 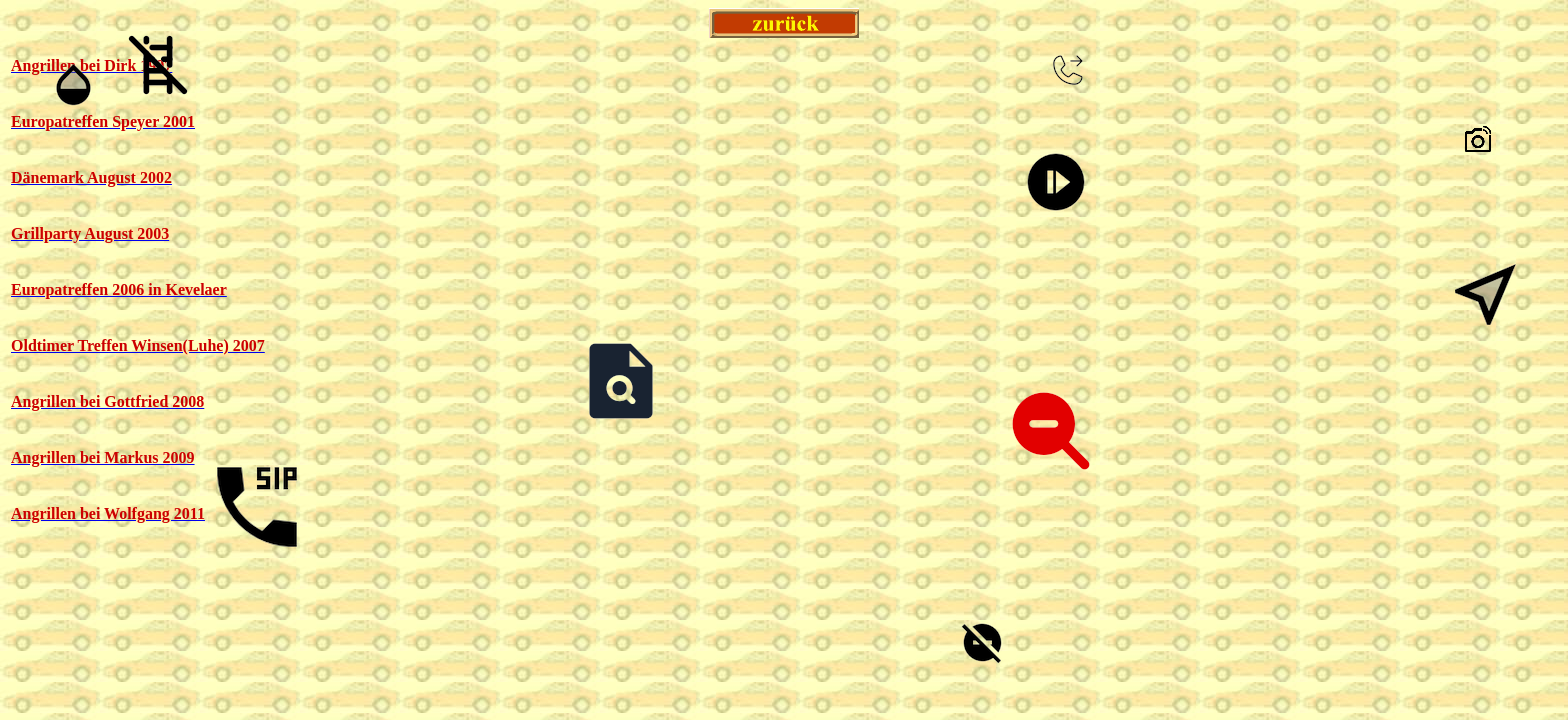 What do you see at coordinates (621, 381) in the screenshot?
I see `search within a document` at bounding box center [621, 381].